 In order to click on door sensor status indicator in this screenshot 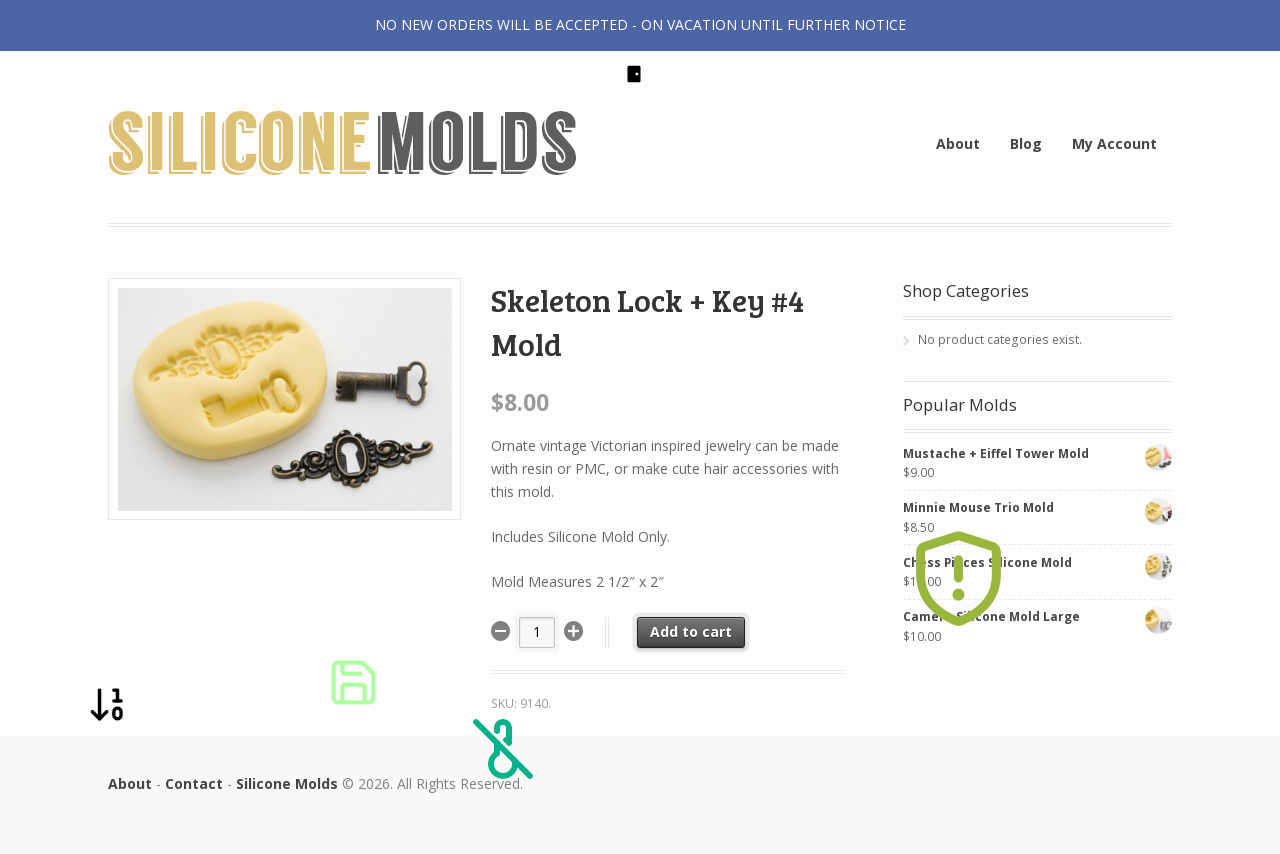, I will do `click(634, 74)`.